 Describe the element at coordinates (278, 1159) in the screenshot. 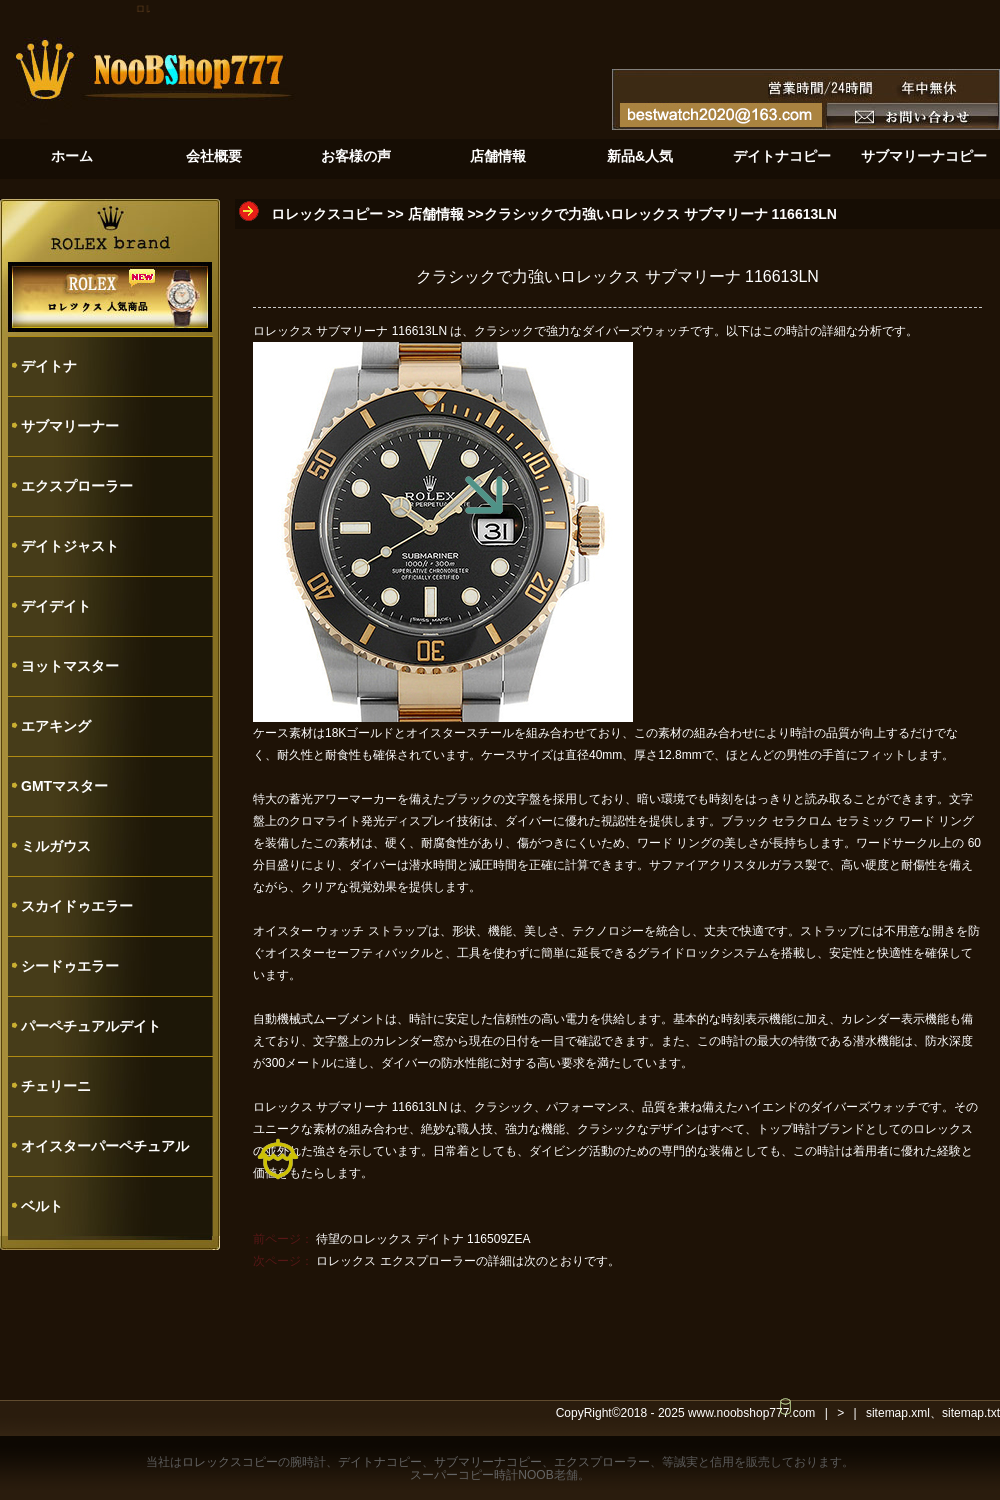

I see `access settings or configuration options` at that location.